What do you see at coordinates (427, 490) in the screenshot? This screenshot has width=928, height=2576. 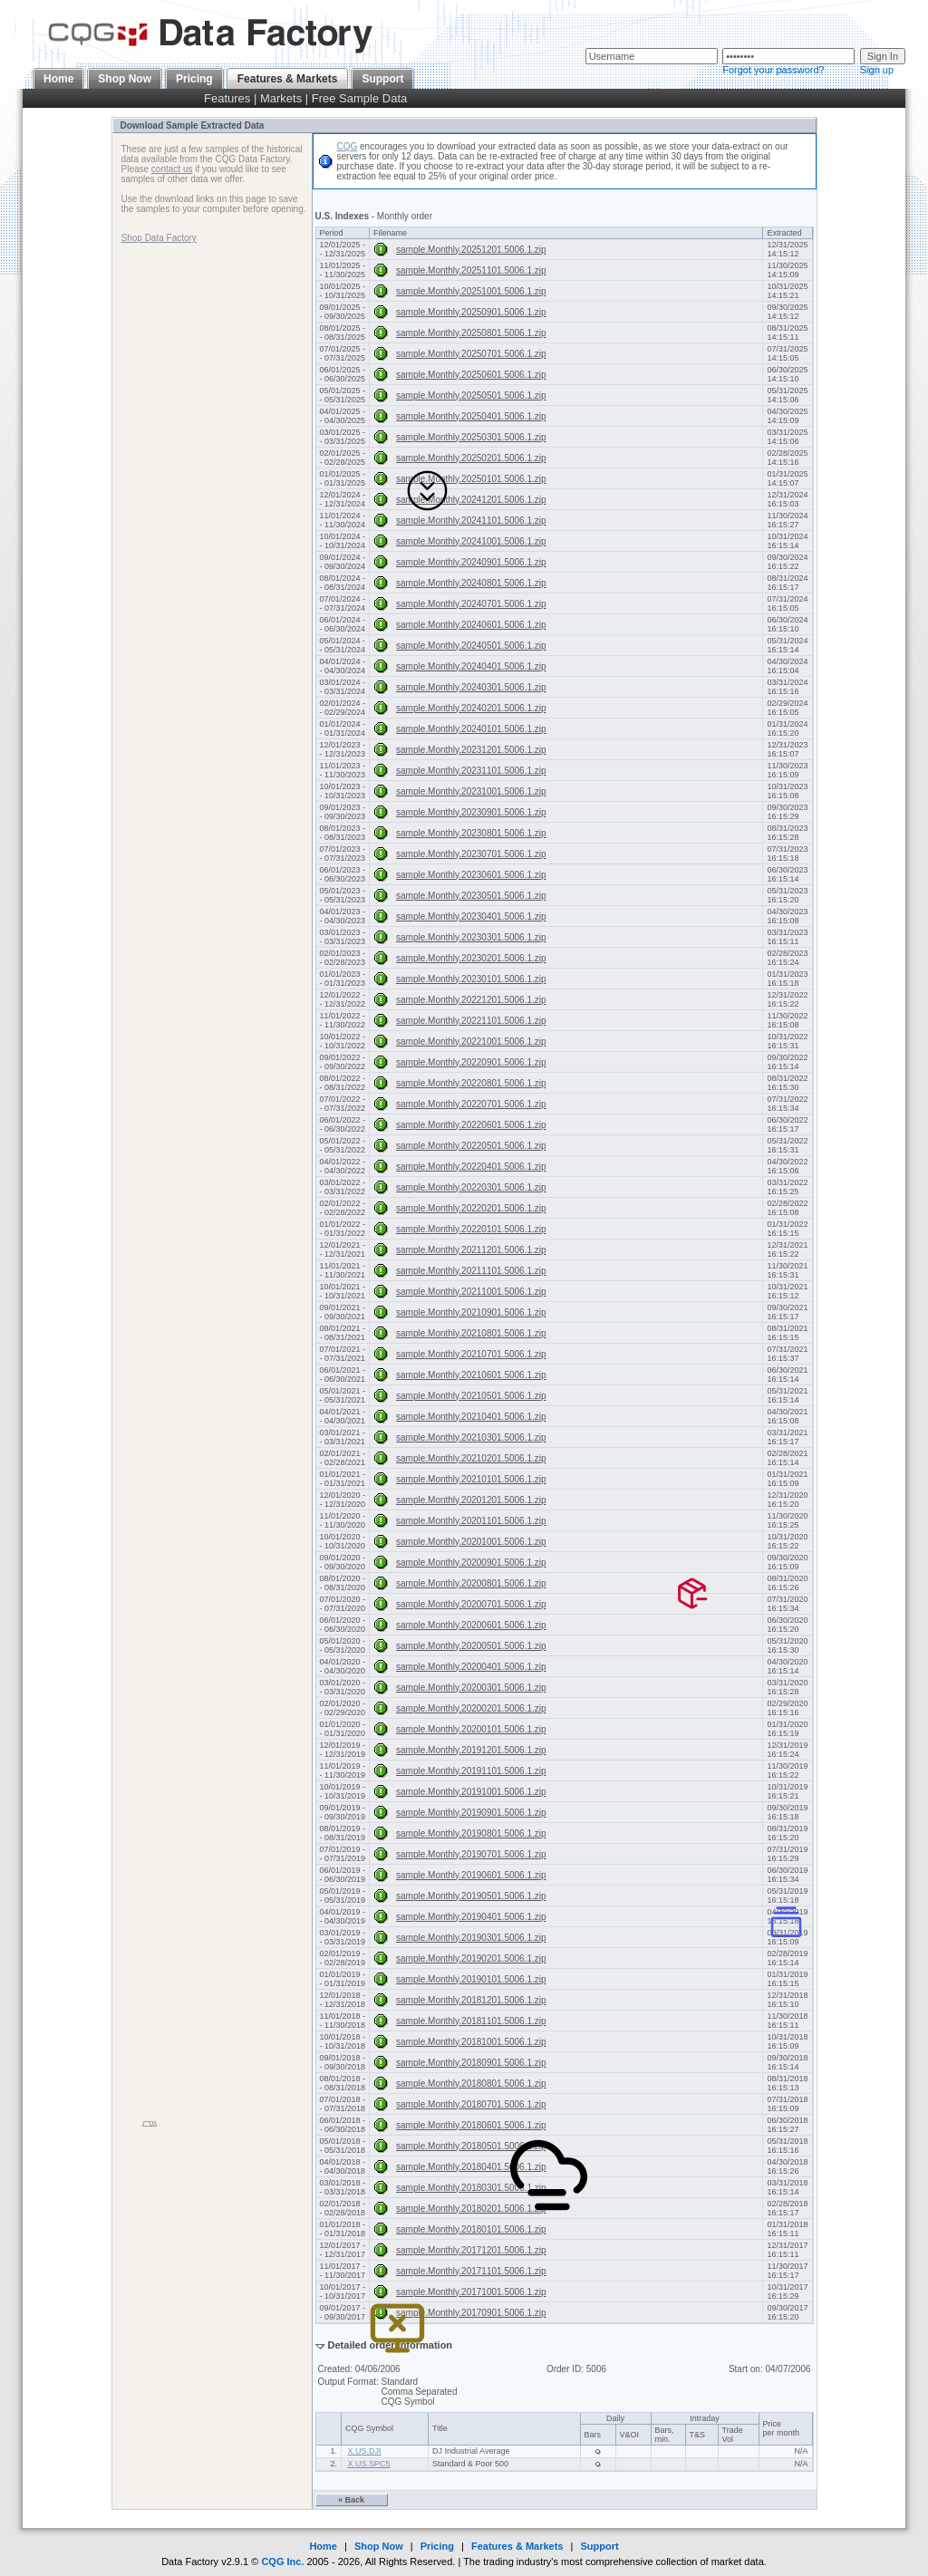 I see `expand to show more content below` at bounding box center [427, 490].